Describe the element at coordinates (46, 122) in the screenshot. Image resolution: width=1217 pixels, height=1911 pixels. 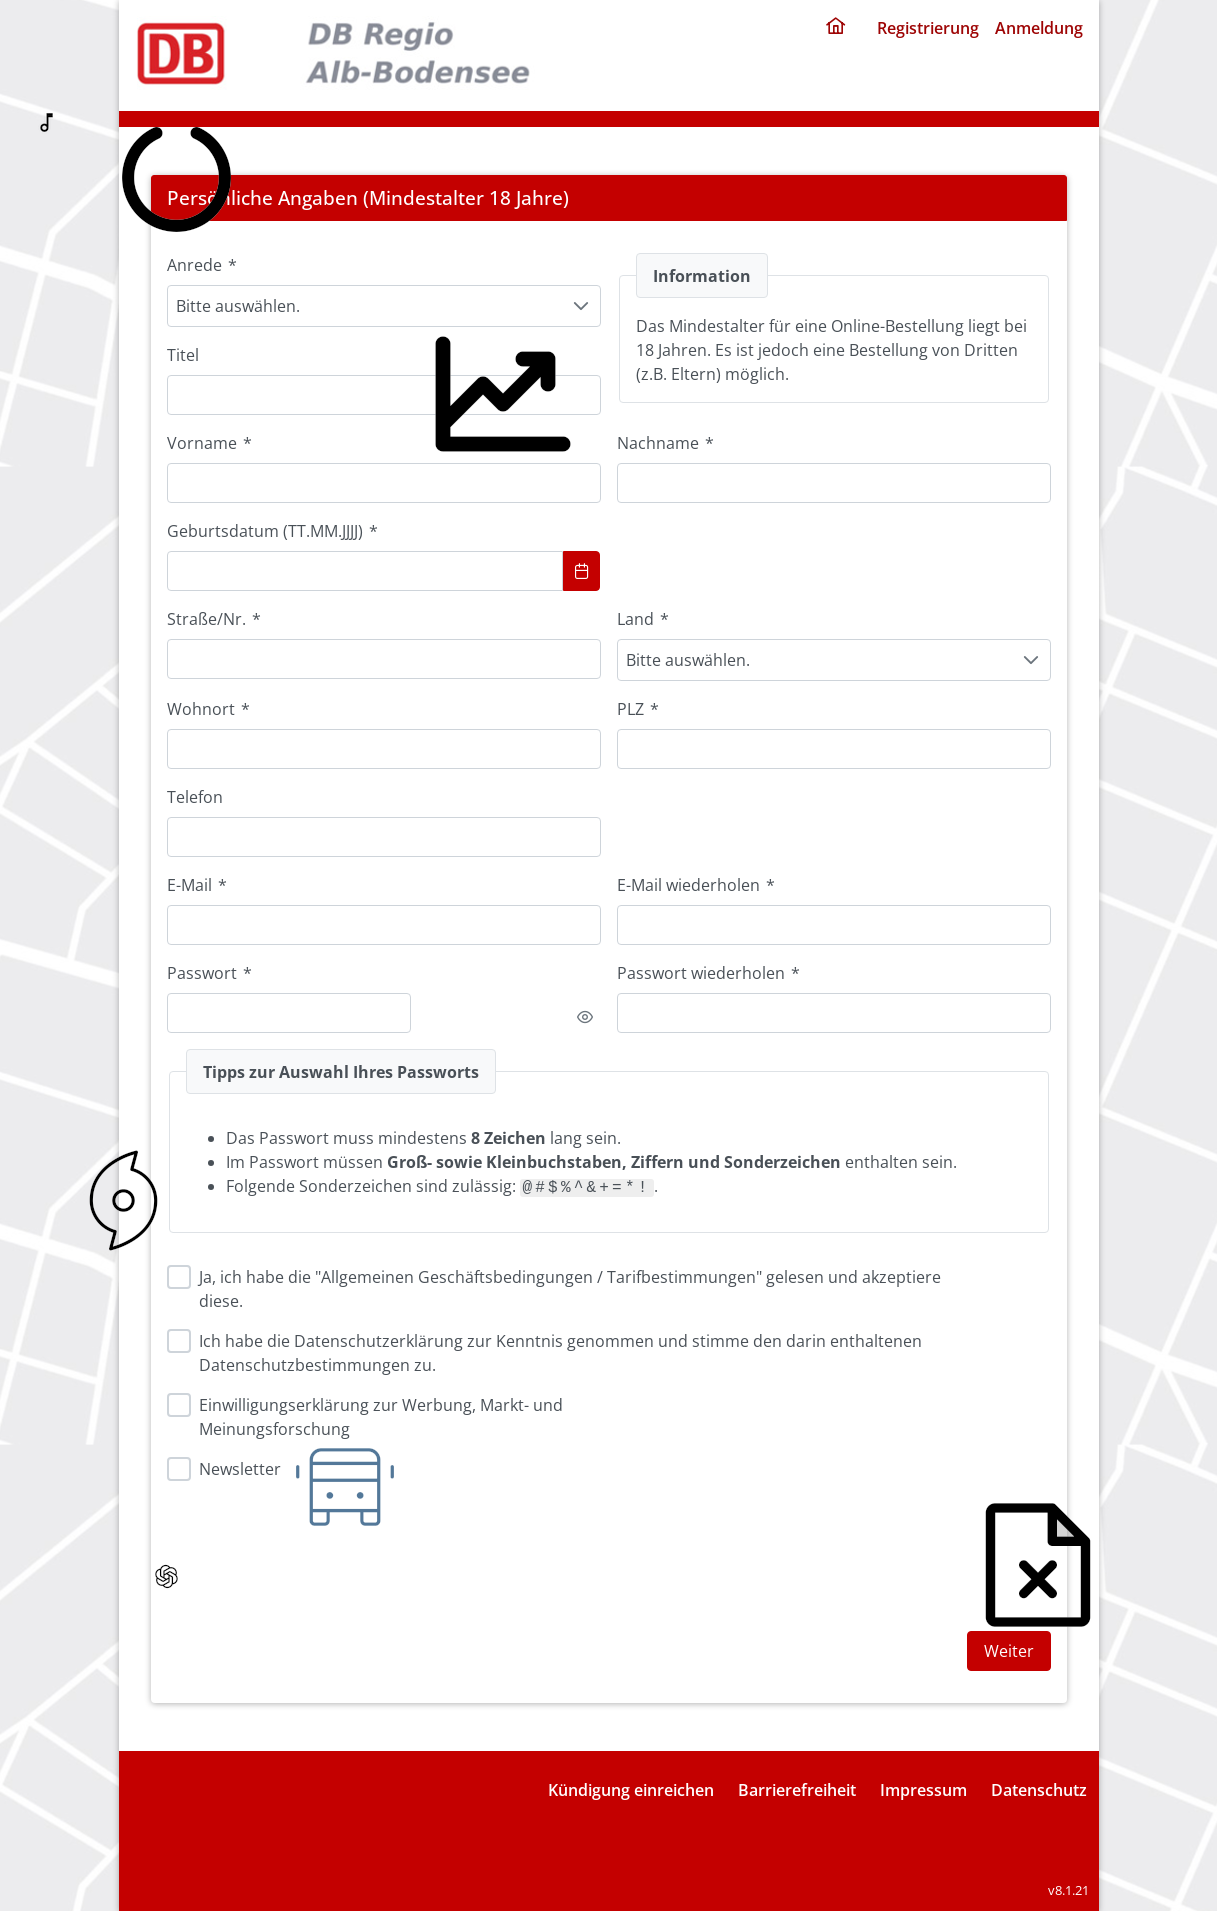
I see `play or access audio content` at that location.